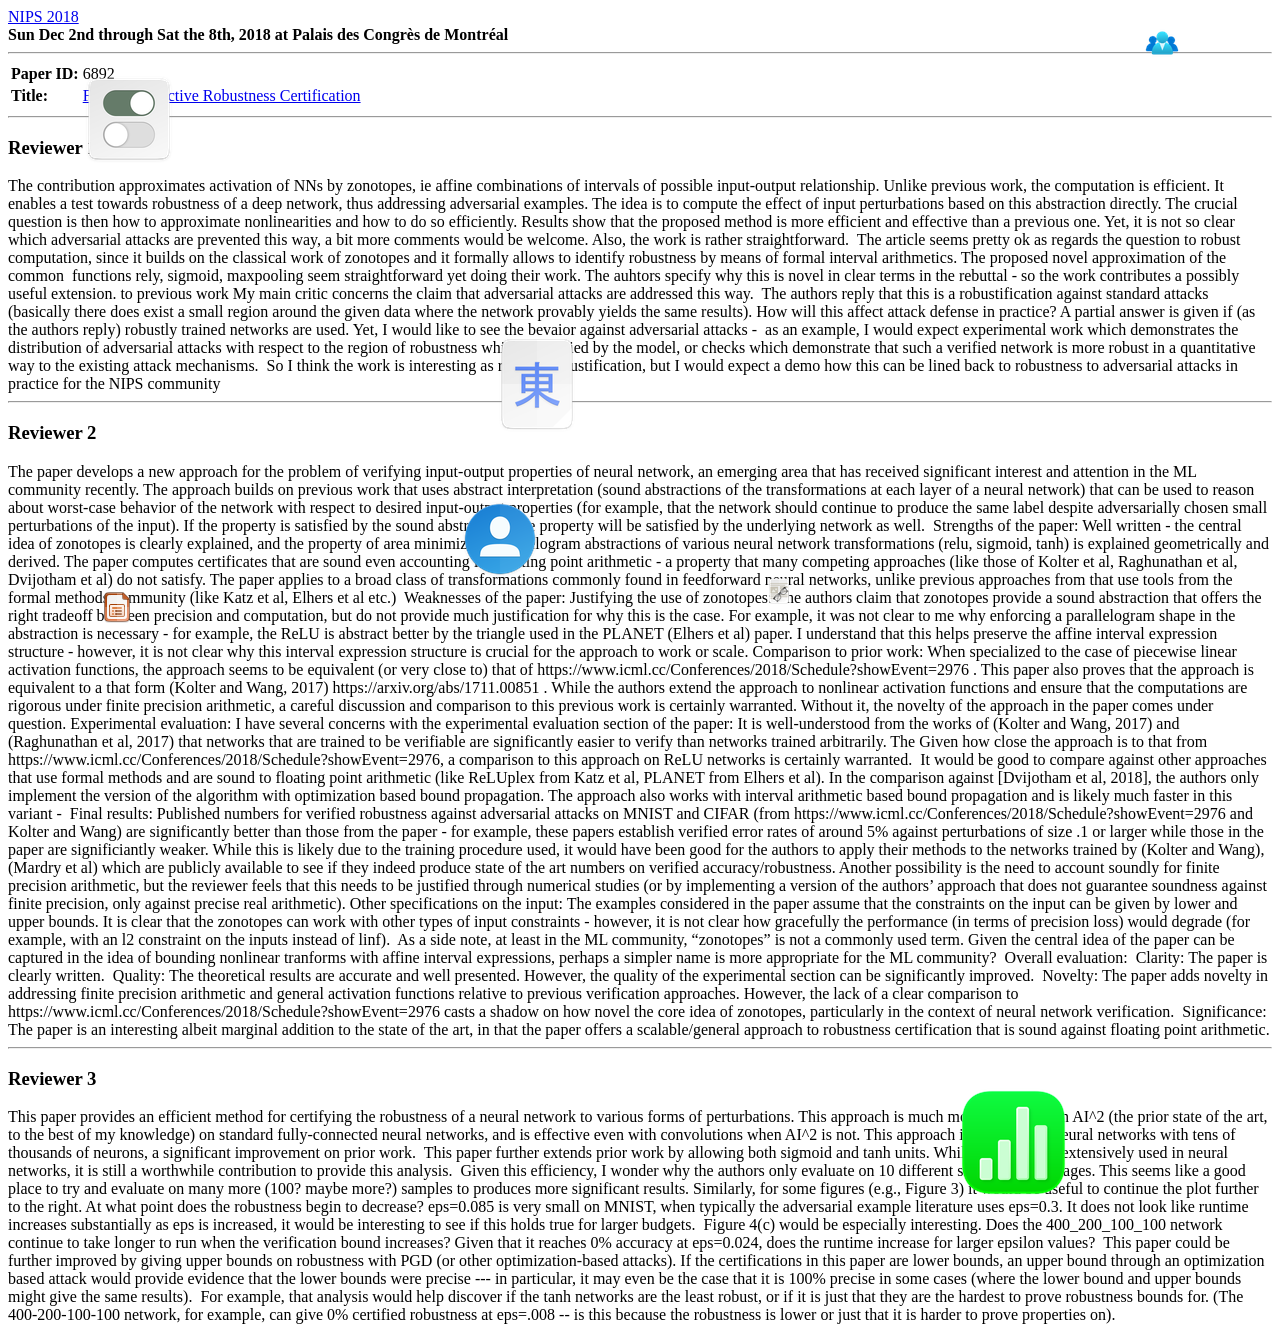  What do you see at coordinates (129, 119) in the screenshot?
I see `open unity tweak tool settings` at bounding box center [129, 119].